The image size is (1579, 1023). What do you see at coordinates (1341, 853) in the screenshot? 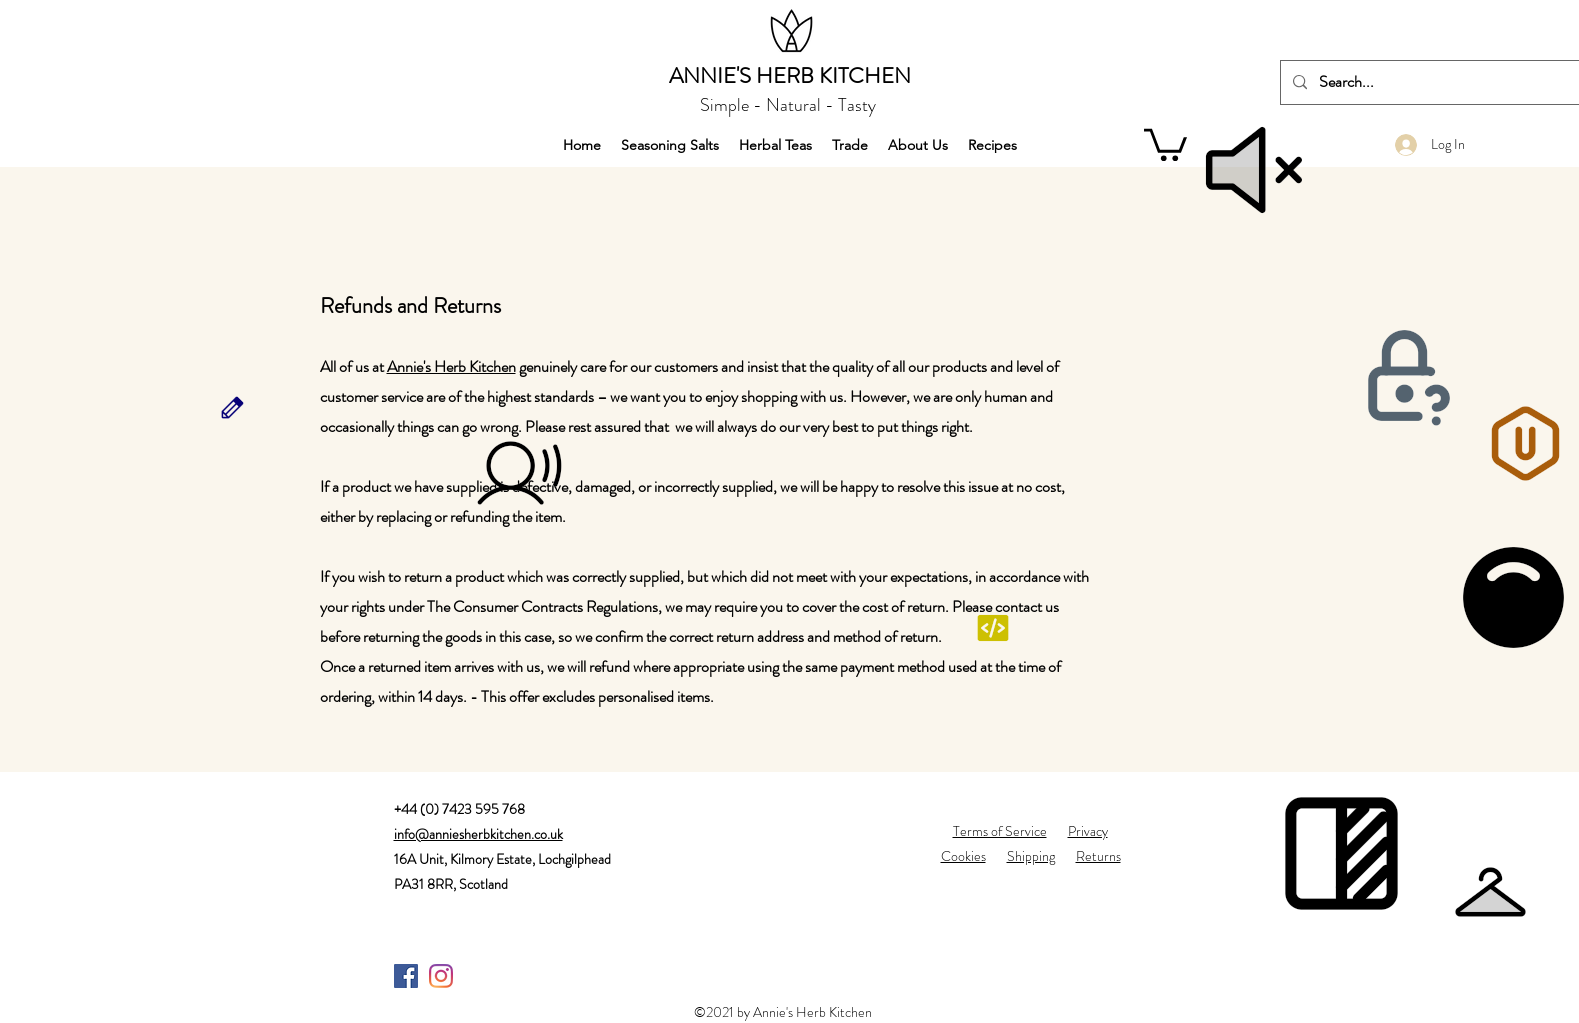
I see `toggle half-fill or partial selection mode` at bounding box center [1341, 853].